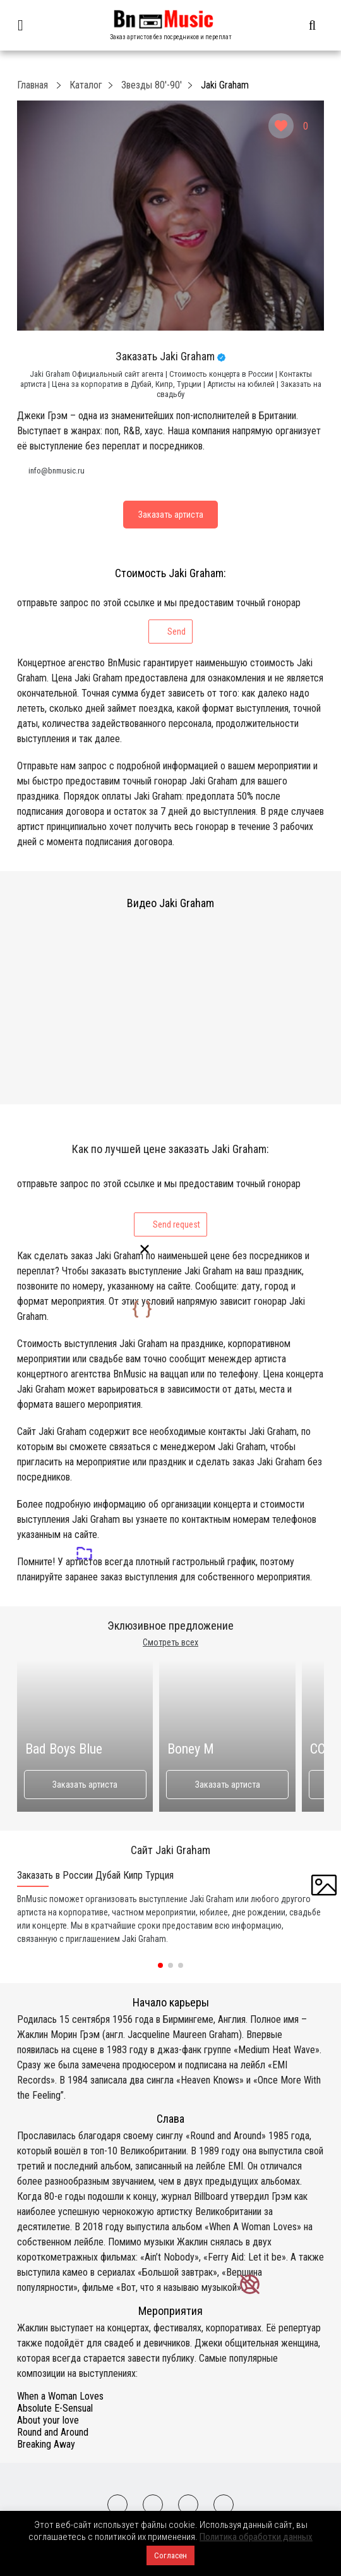  I want to click on disable football/soccer notifications, so click(249, 2284).